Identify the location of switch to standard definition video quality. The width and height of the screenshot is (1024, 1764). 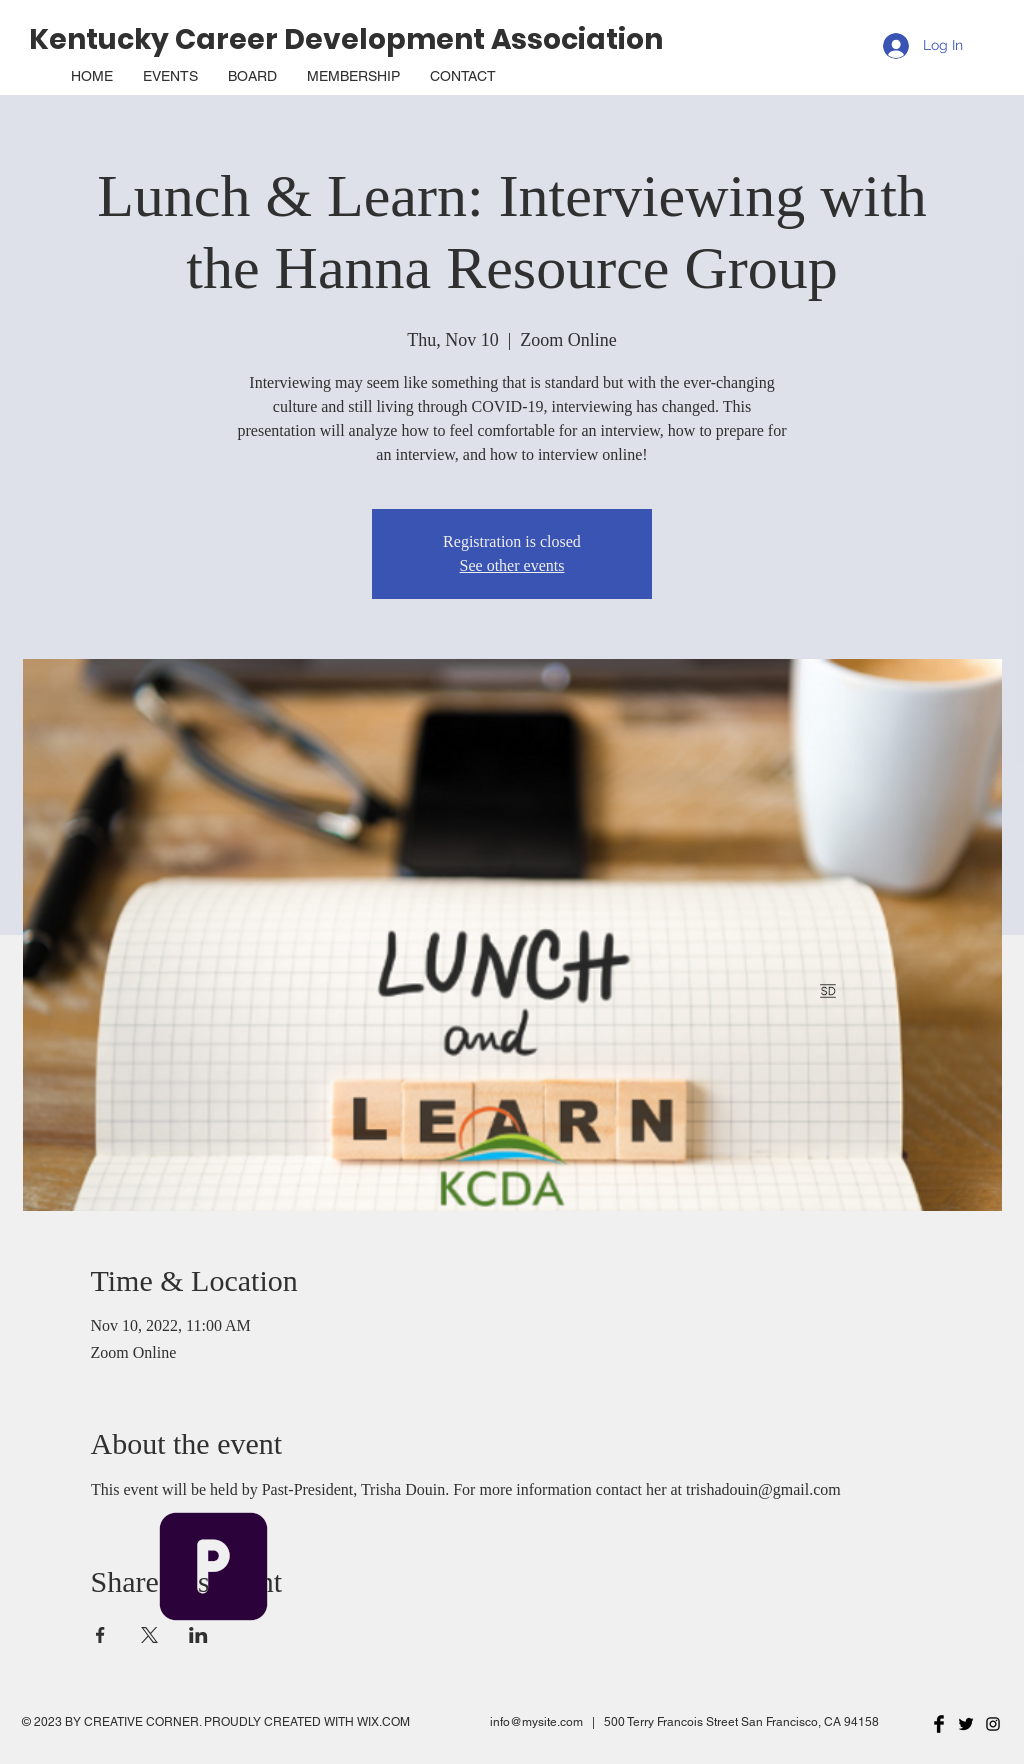
(828, 991).